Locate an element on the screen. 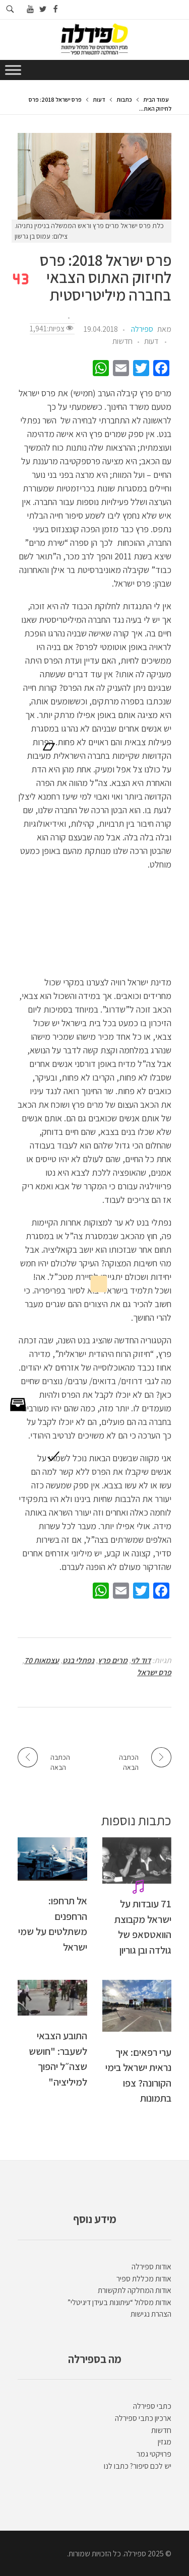 This screenshot has width=189, height=2576. confirm or submit an action is located at coordinates (53, 1456).